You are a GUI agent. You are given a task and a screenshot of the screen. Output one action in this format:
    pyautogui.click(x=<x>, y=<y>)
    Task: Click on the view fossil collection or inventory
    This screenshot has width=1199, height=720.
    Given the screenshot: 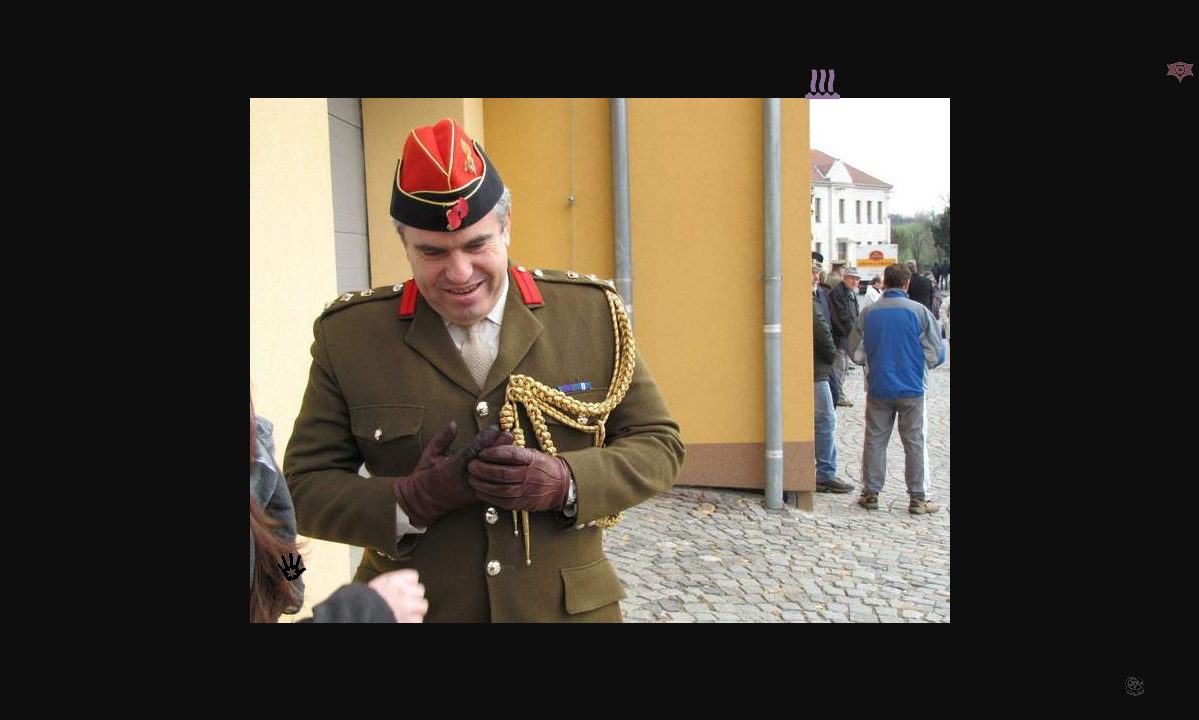 What is the action you would take?
    pyautogui.click(x=1135, y=686)
    